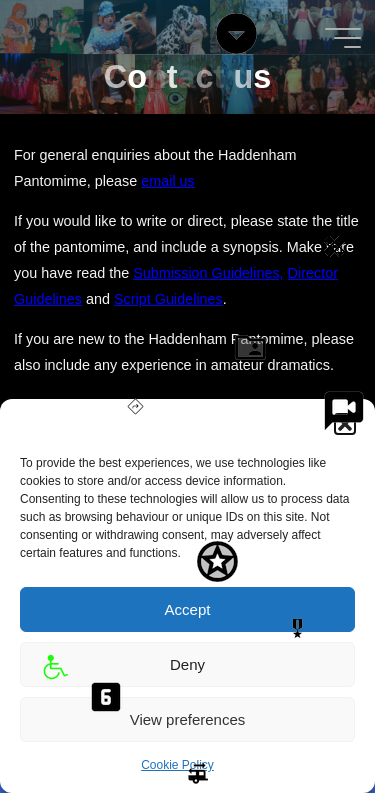  I want to click on select option 6 from a numbered list, so click(106, 697).